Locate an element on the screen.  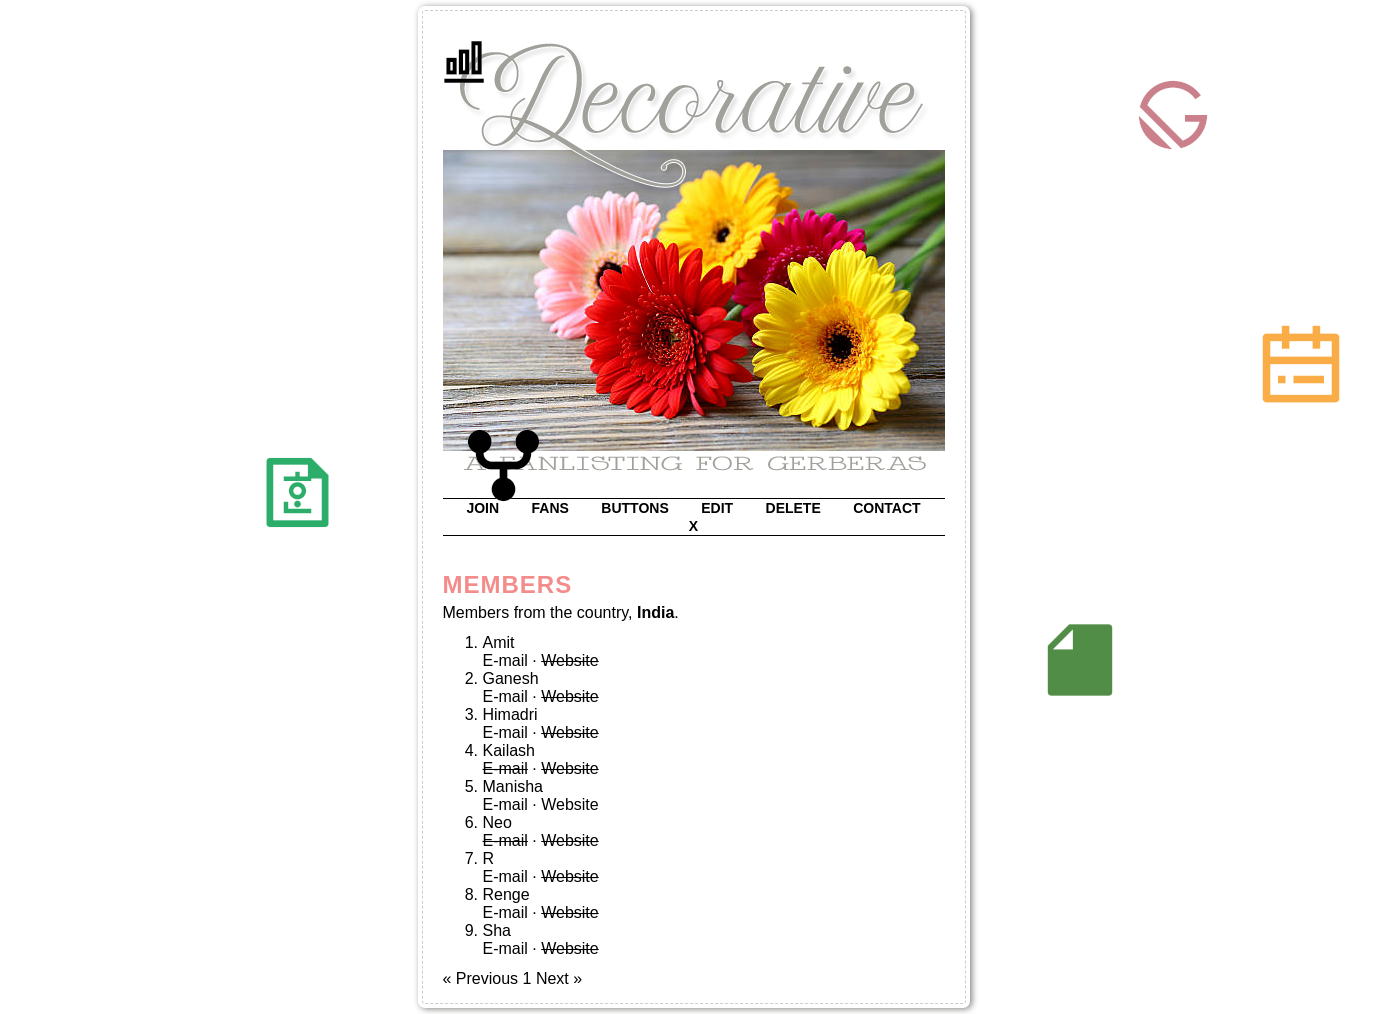
fork a repository is located at coordinates (503, 465).